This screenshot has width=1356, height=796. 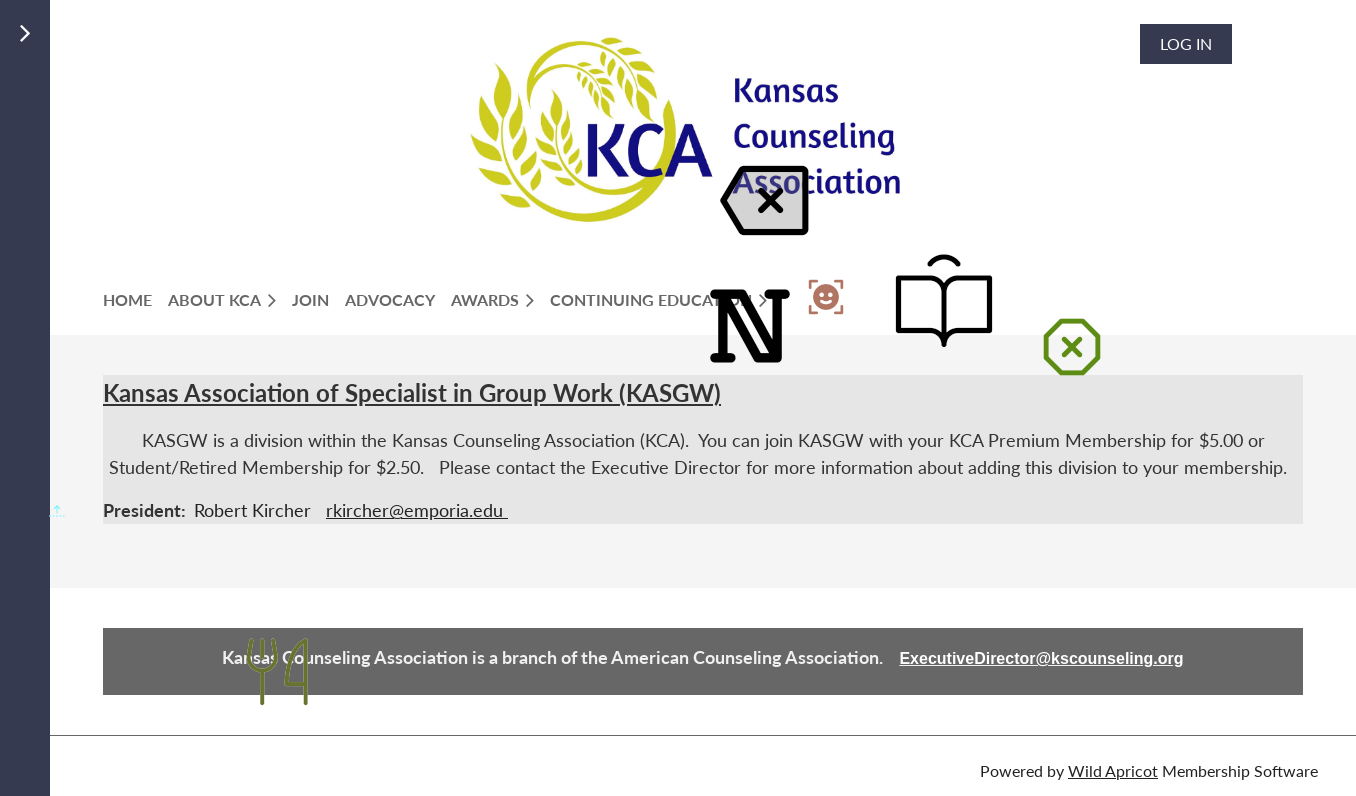 What do you see at coordinates (57, 511) in the screenshot?
I see `collapse content upward` at bounding box center [57, 511].